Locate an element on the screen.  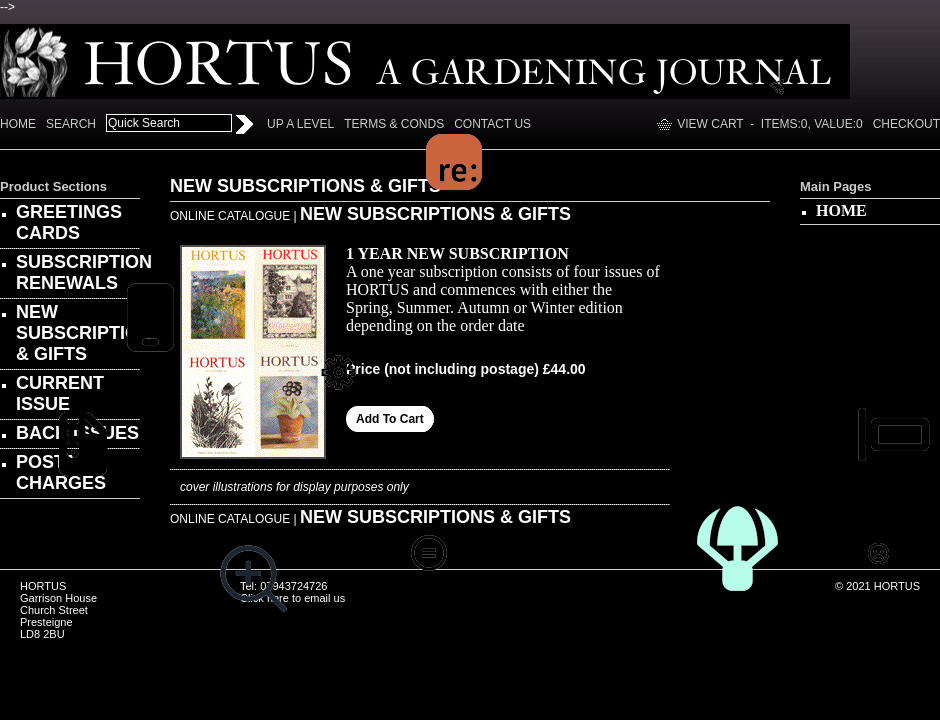
indicates creative commons no derivatives license is located at coordinates (429, 553).